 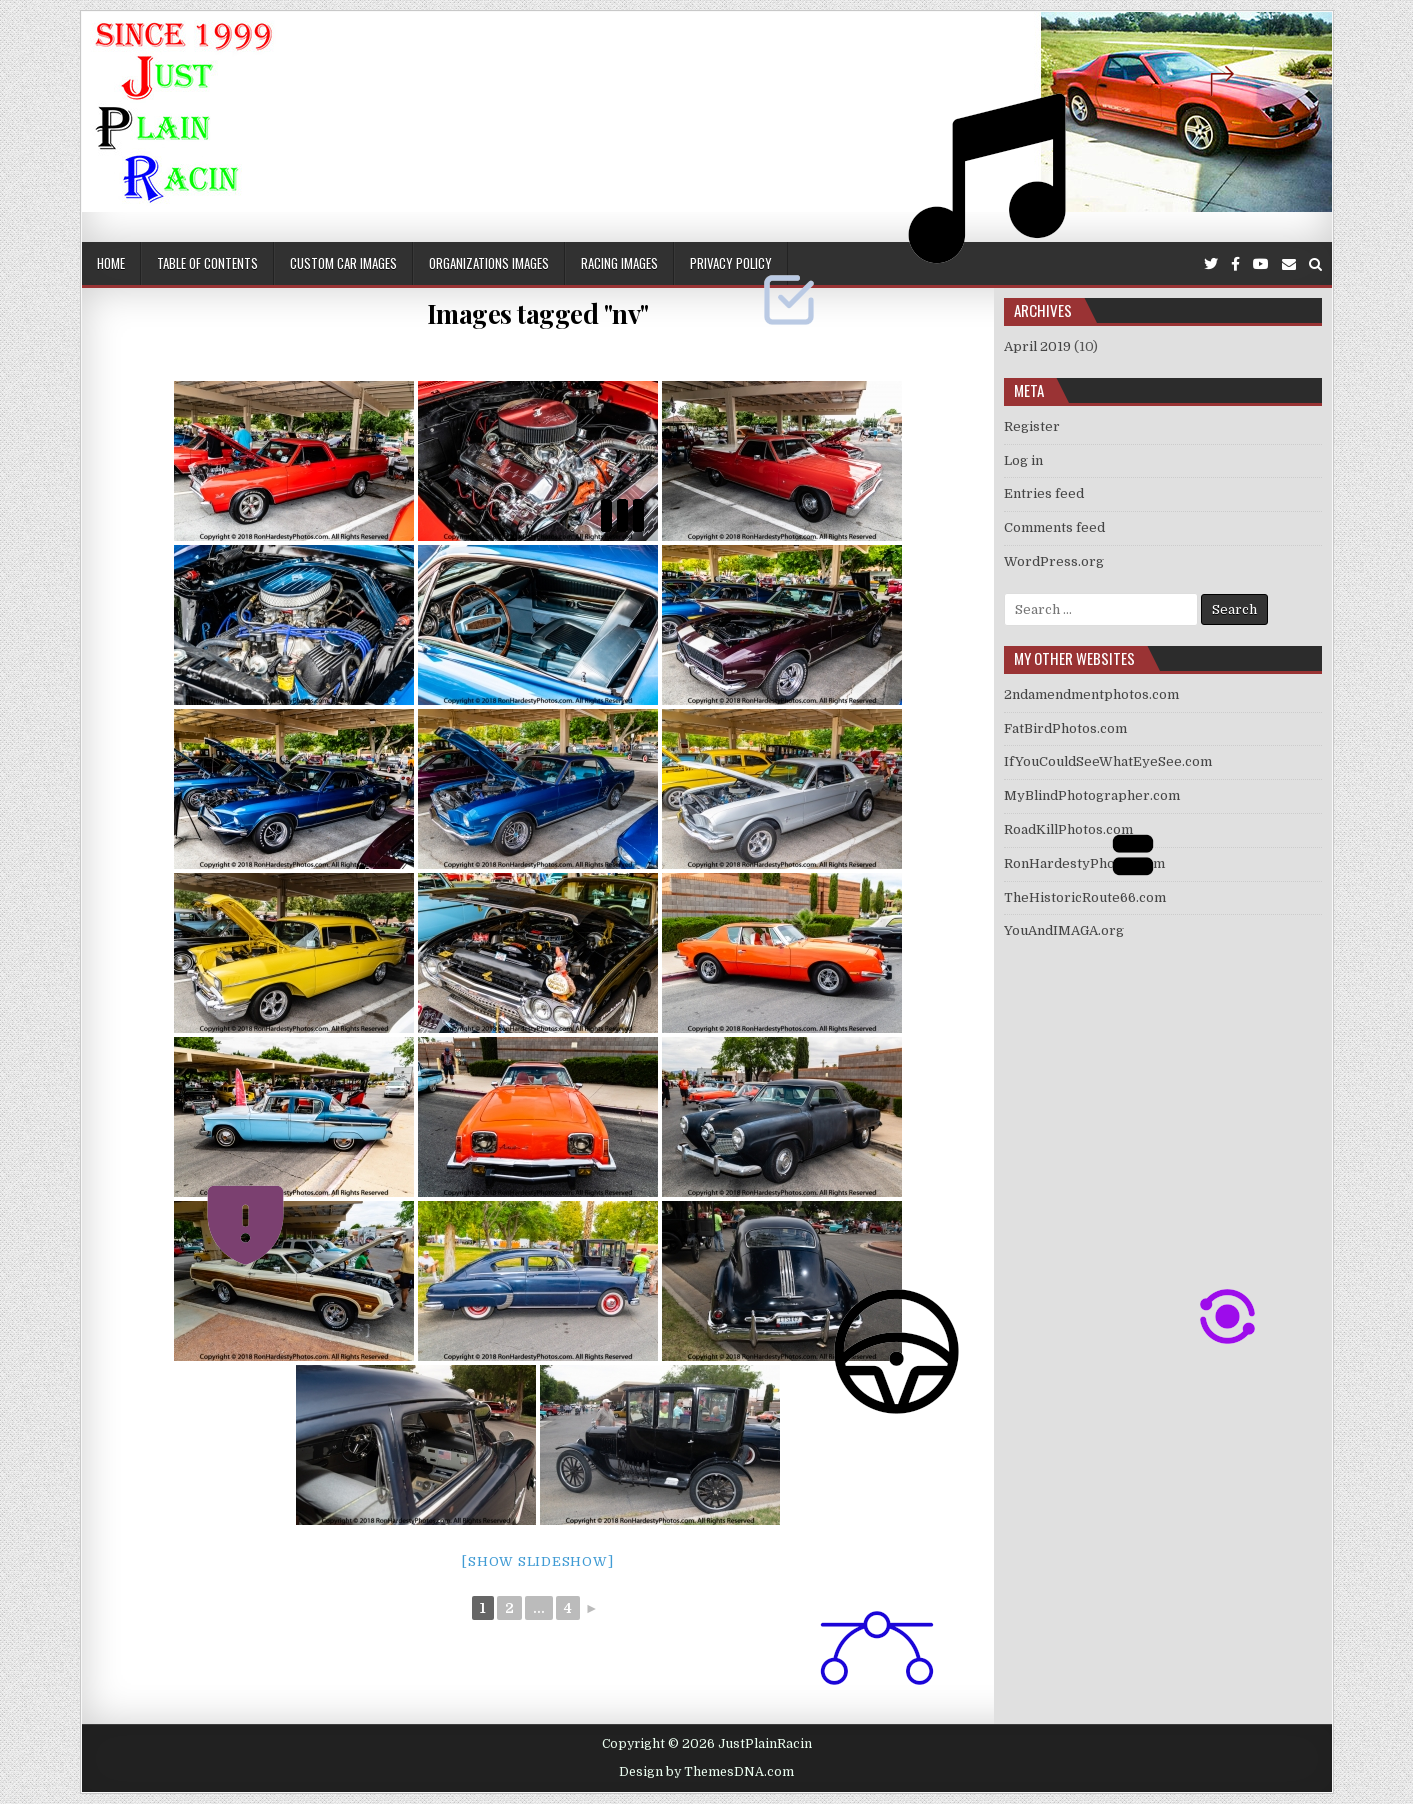 I want to click on access driving or navigation mode, so click(x=896, y=1351).